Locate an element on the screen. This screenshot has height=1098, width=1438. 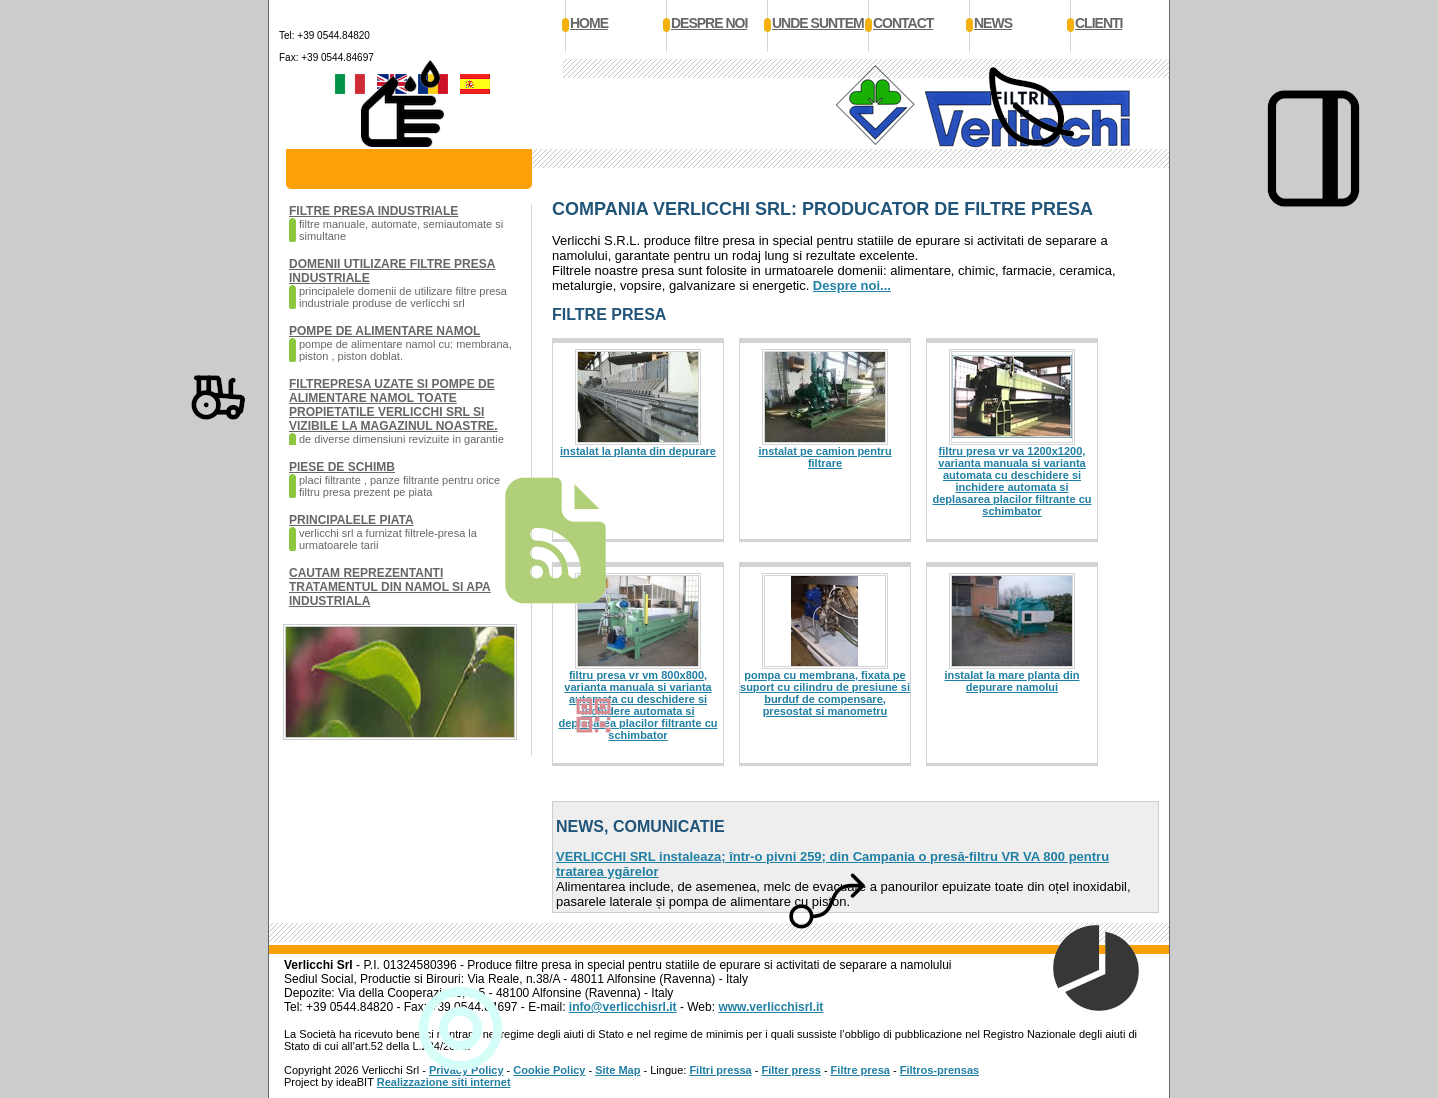
select a single option from a list is located at coordinates (460, 1028).